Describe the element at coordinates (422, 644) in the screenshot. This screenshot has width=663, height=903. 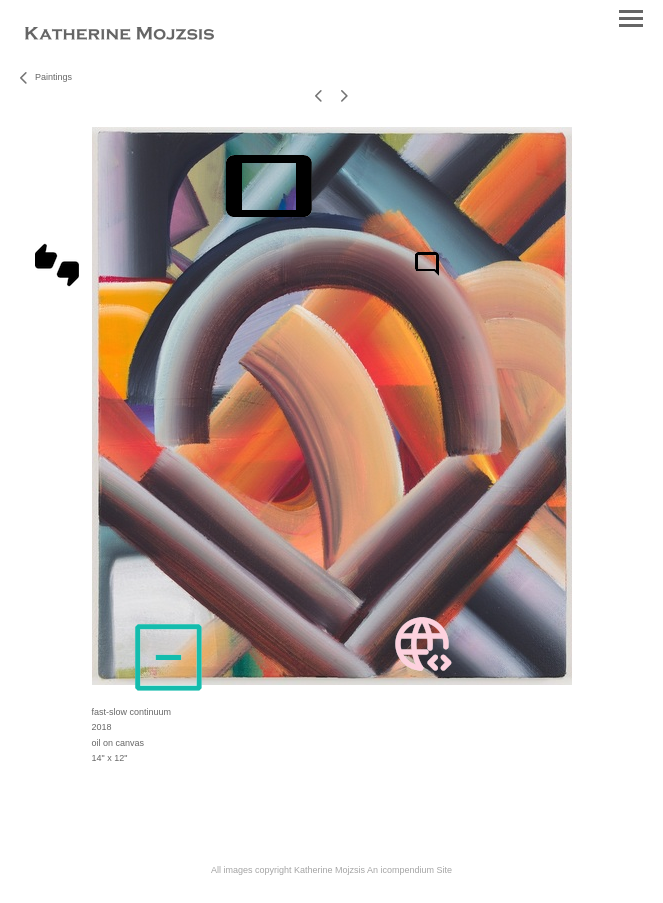
I see `access web development tools` at that location.